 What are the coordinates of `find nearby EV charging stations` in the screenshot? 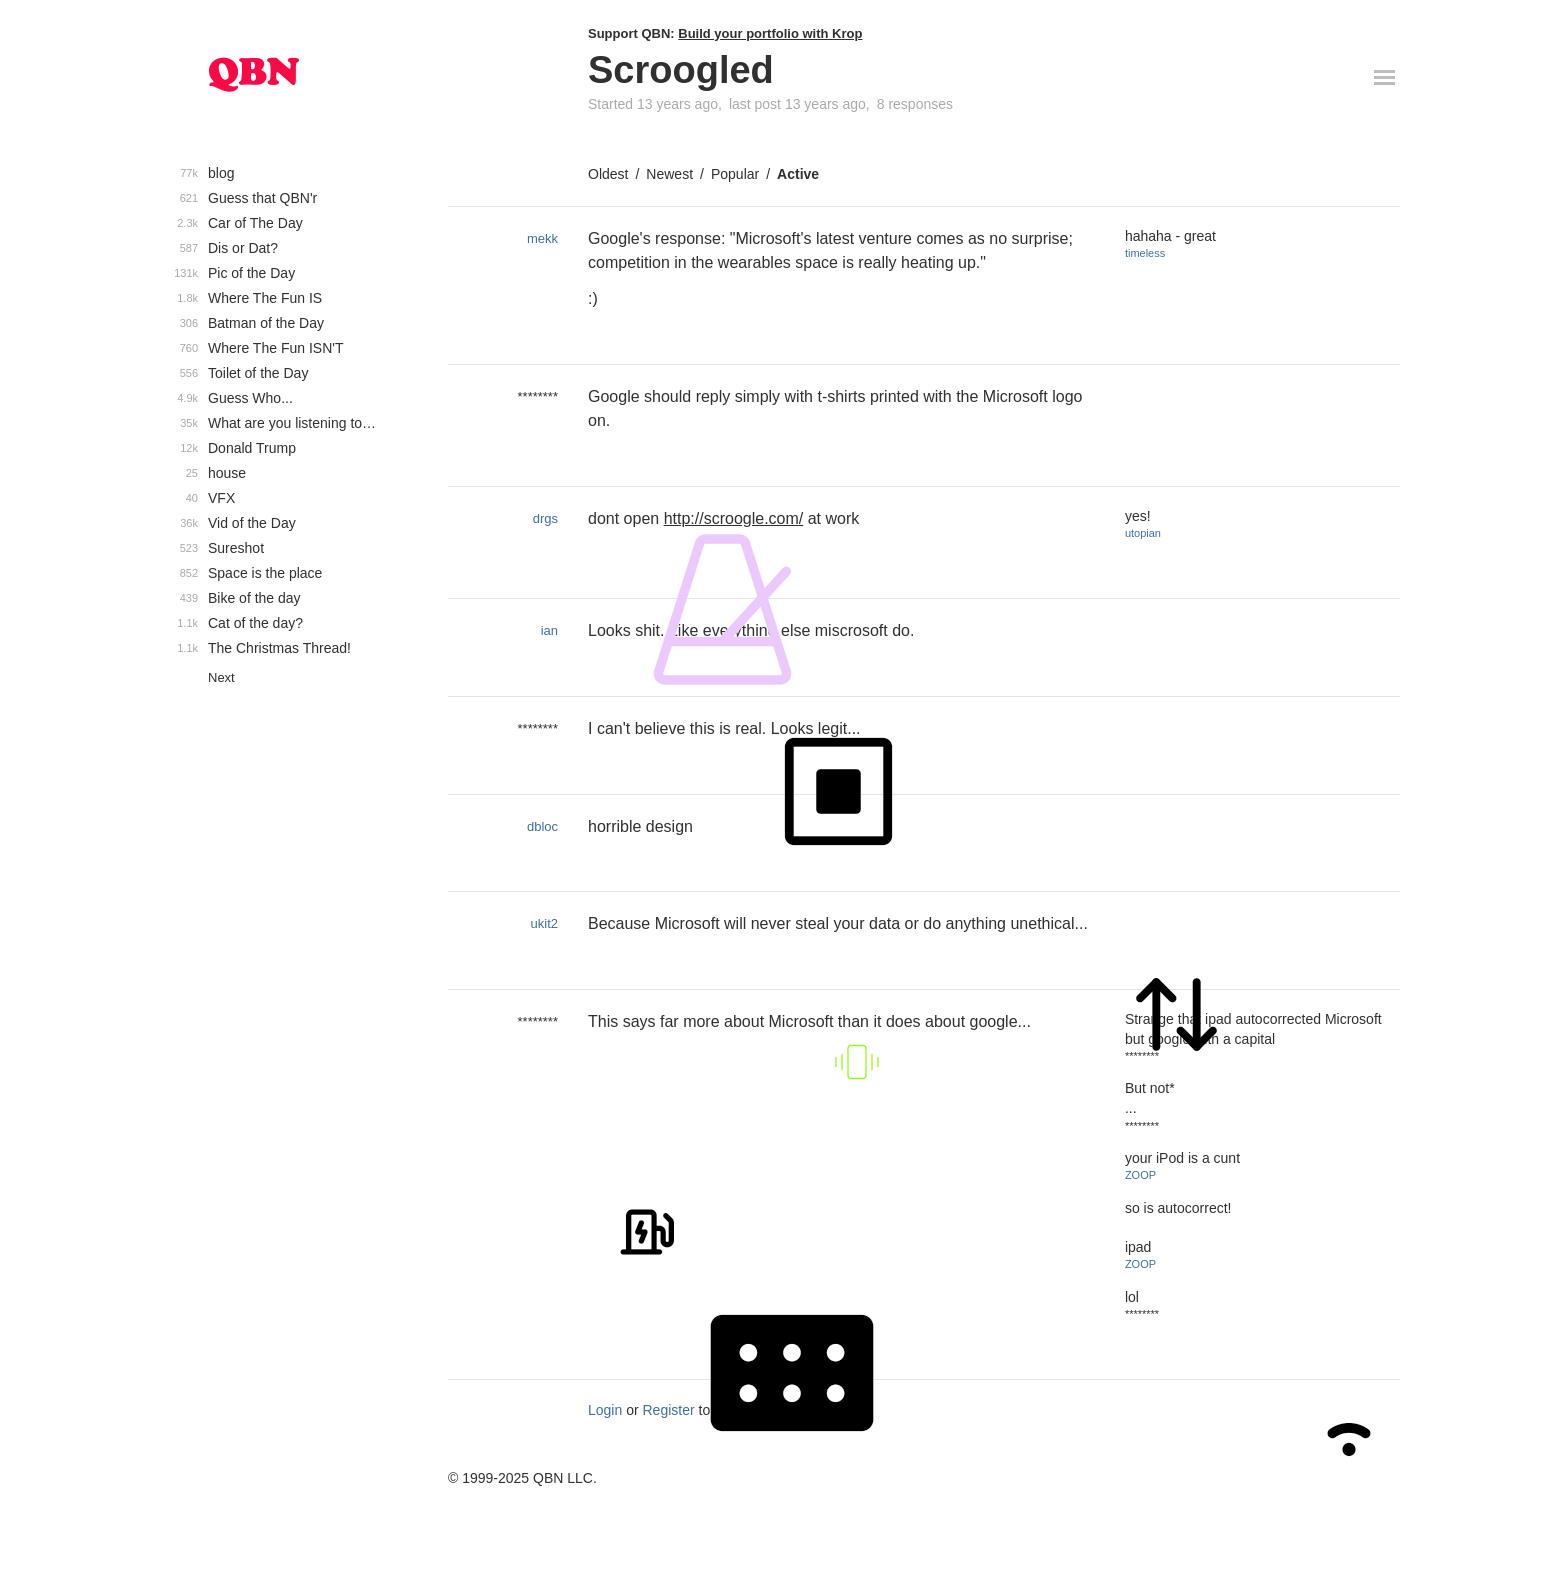 It's located at (645, 1232).